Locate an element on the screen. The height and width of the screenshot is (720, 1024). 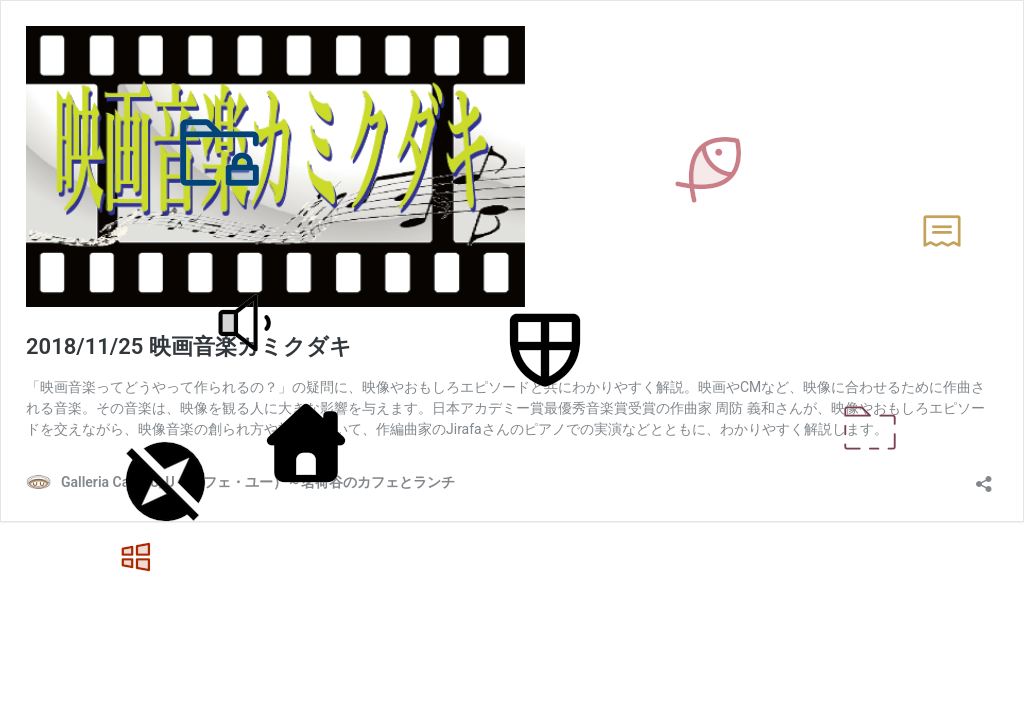
browse seafood or fish-related content is located at coordinates (710, 167).